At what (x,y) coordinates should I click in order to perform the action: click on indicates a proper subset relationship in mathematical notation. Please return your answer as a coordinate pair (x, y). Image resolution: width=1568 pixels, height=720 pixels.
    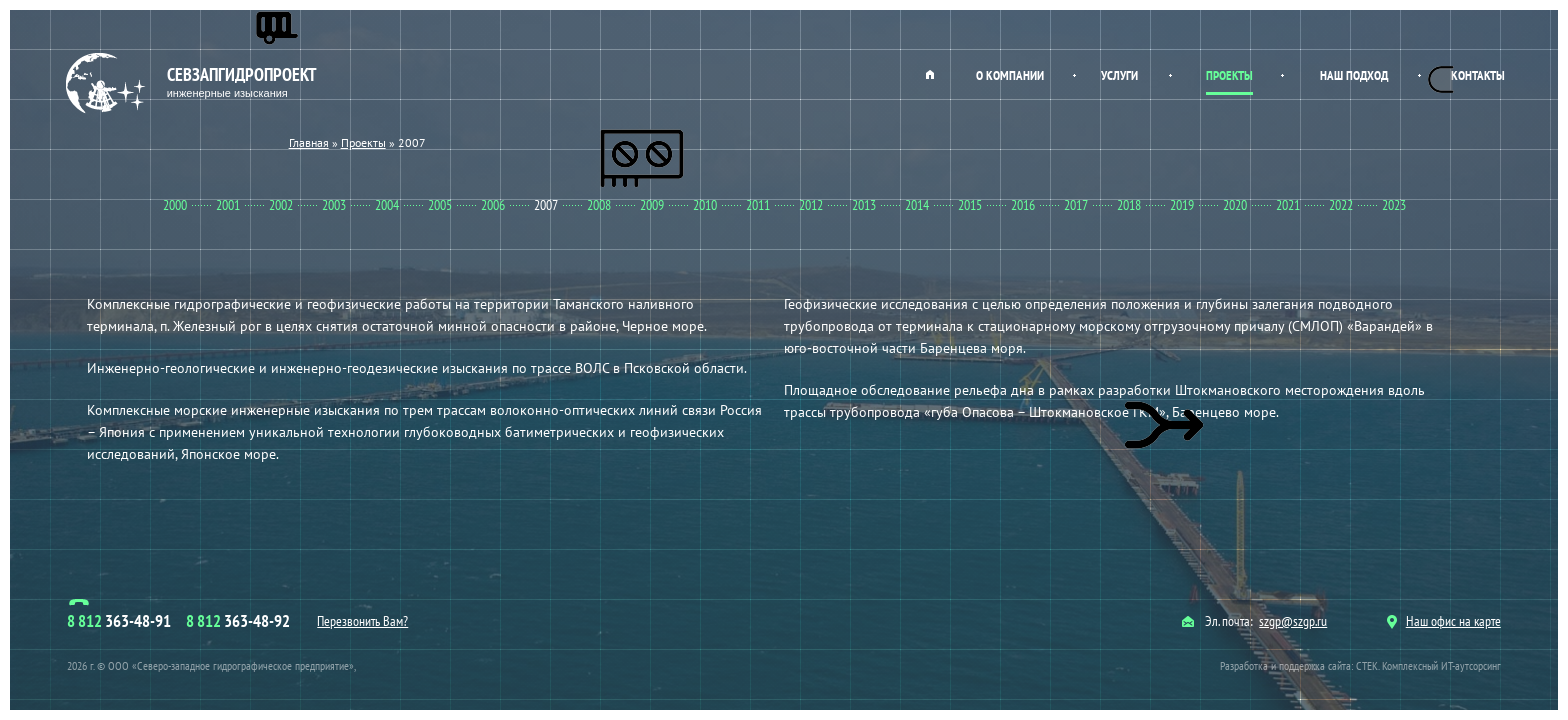
    Looking at the image, I should click on (1441, 79).